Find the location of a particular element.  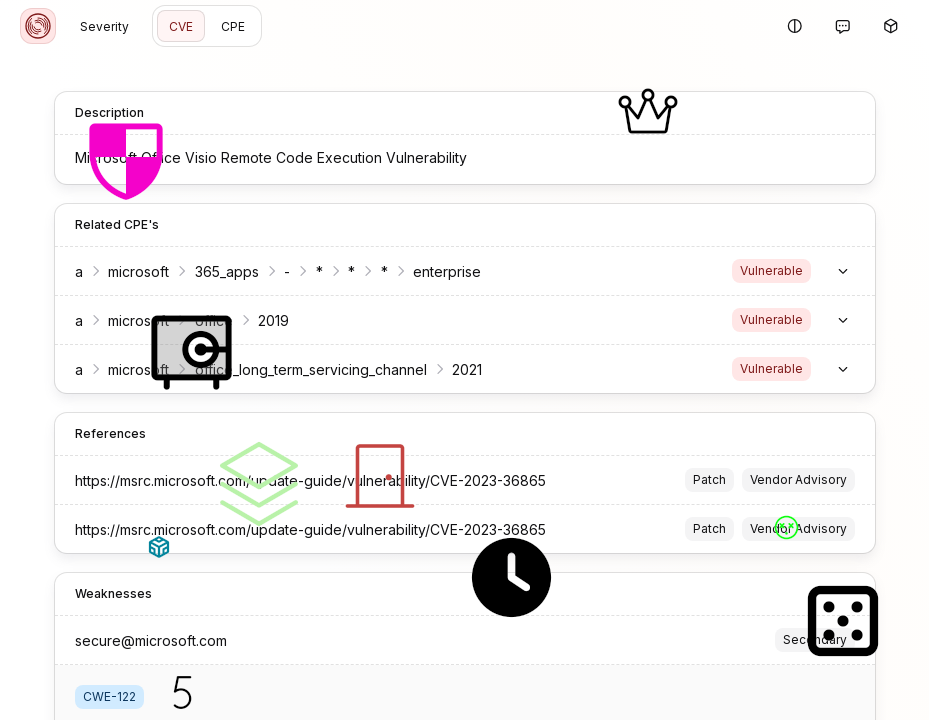

view layers or stacked items is located at coordinates (259, 484).